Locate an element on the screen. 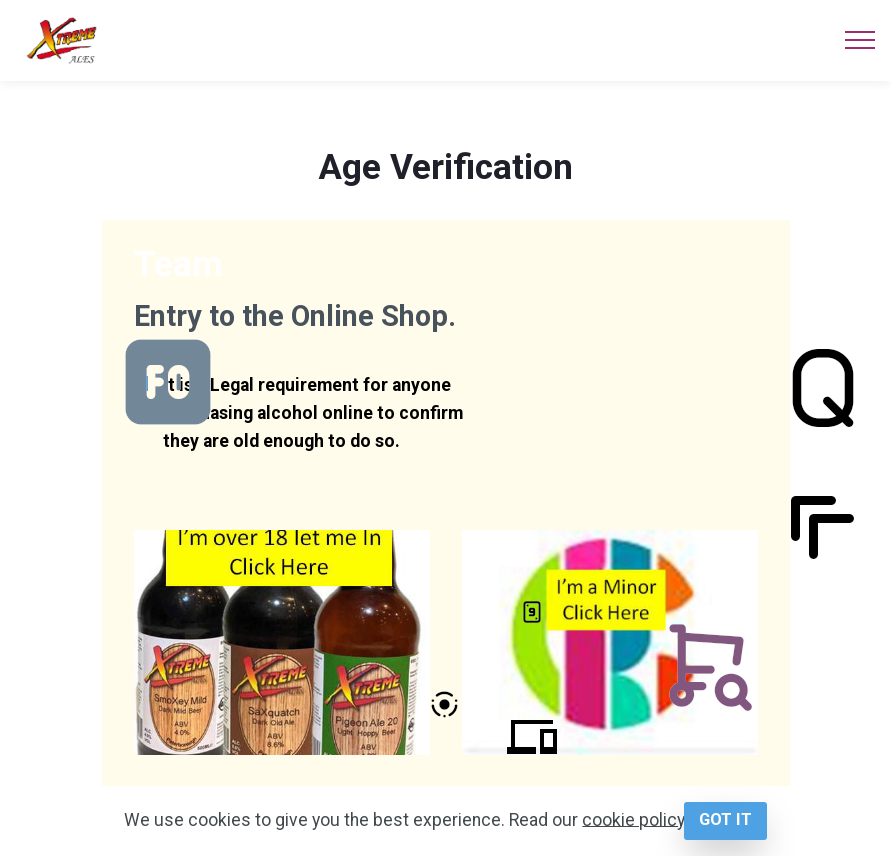  navigate to top-left or home position is located at coordinates (818, 523).